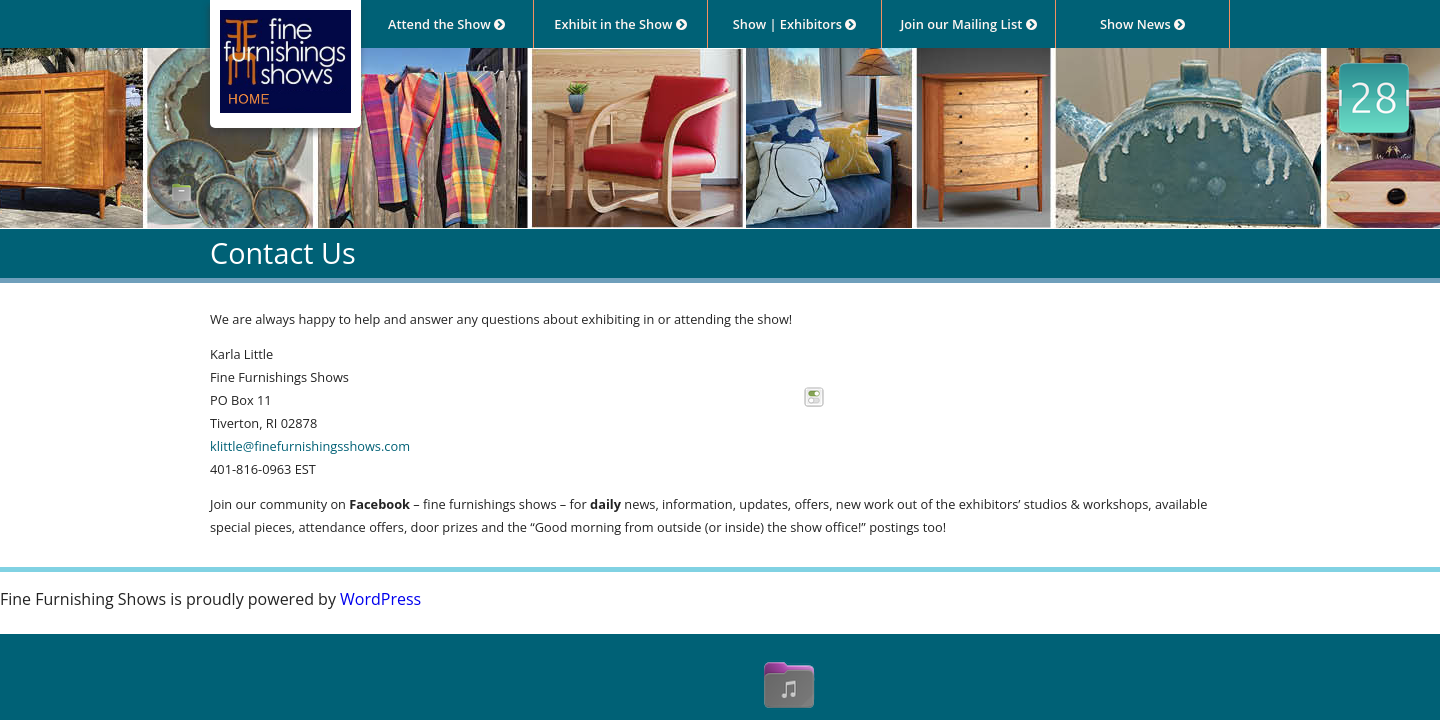  Describe the element at coordinates (814, 397) in the screenshot. I see `open gnome tweaks settings` at that location.